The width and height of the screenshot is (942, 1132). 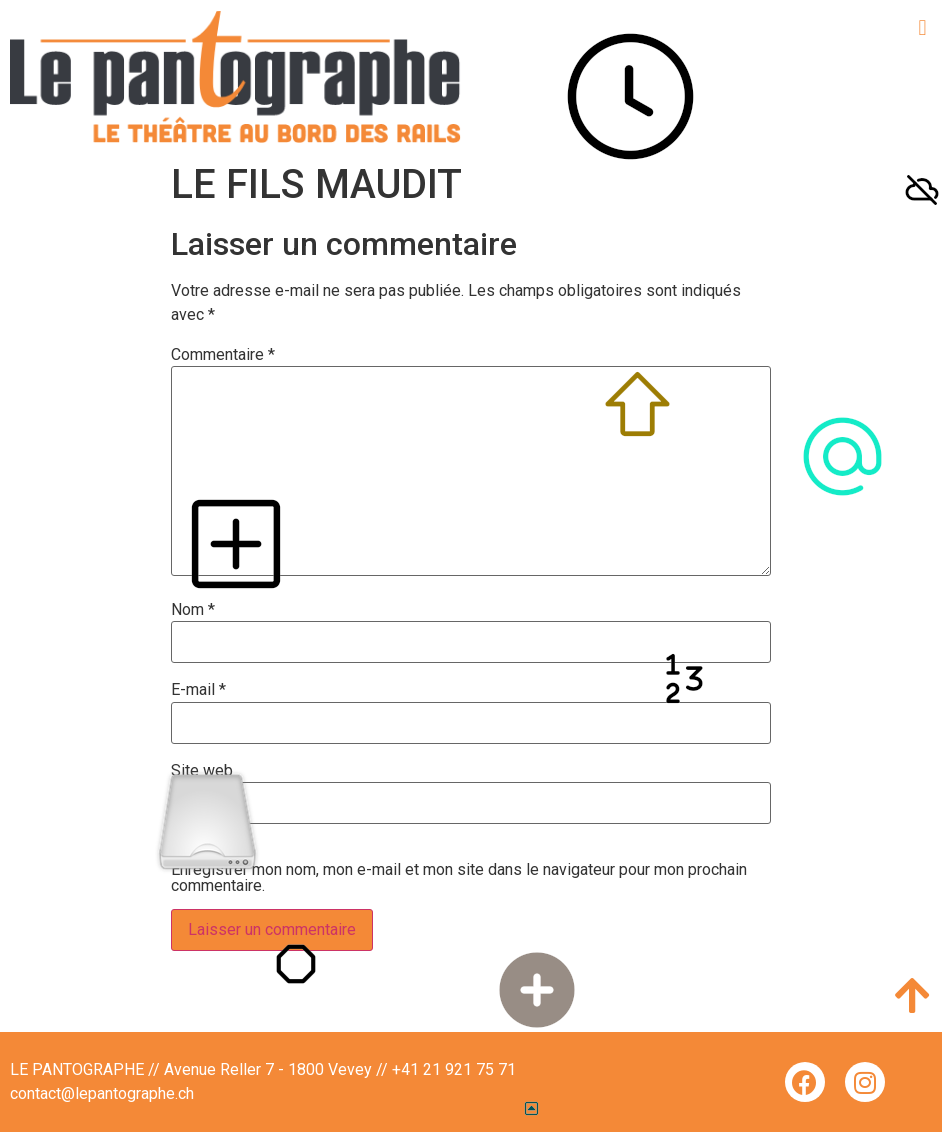 What do you see at coordinates (296, 964) in the screenshot?
I see `stop or halt action indicator` at bounding box center [296, 964].